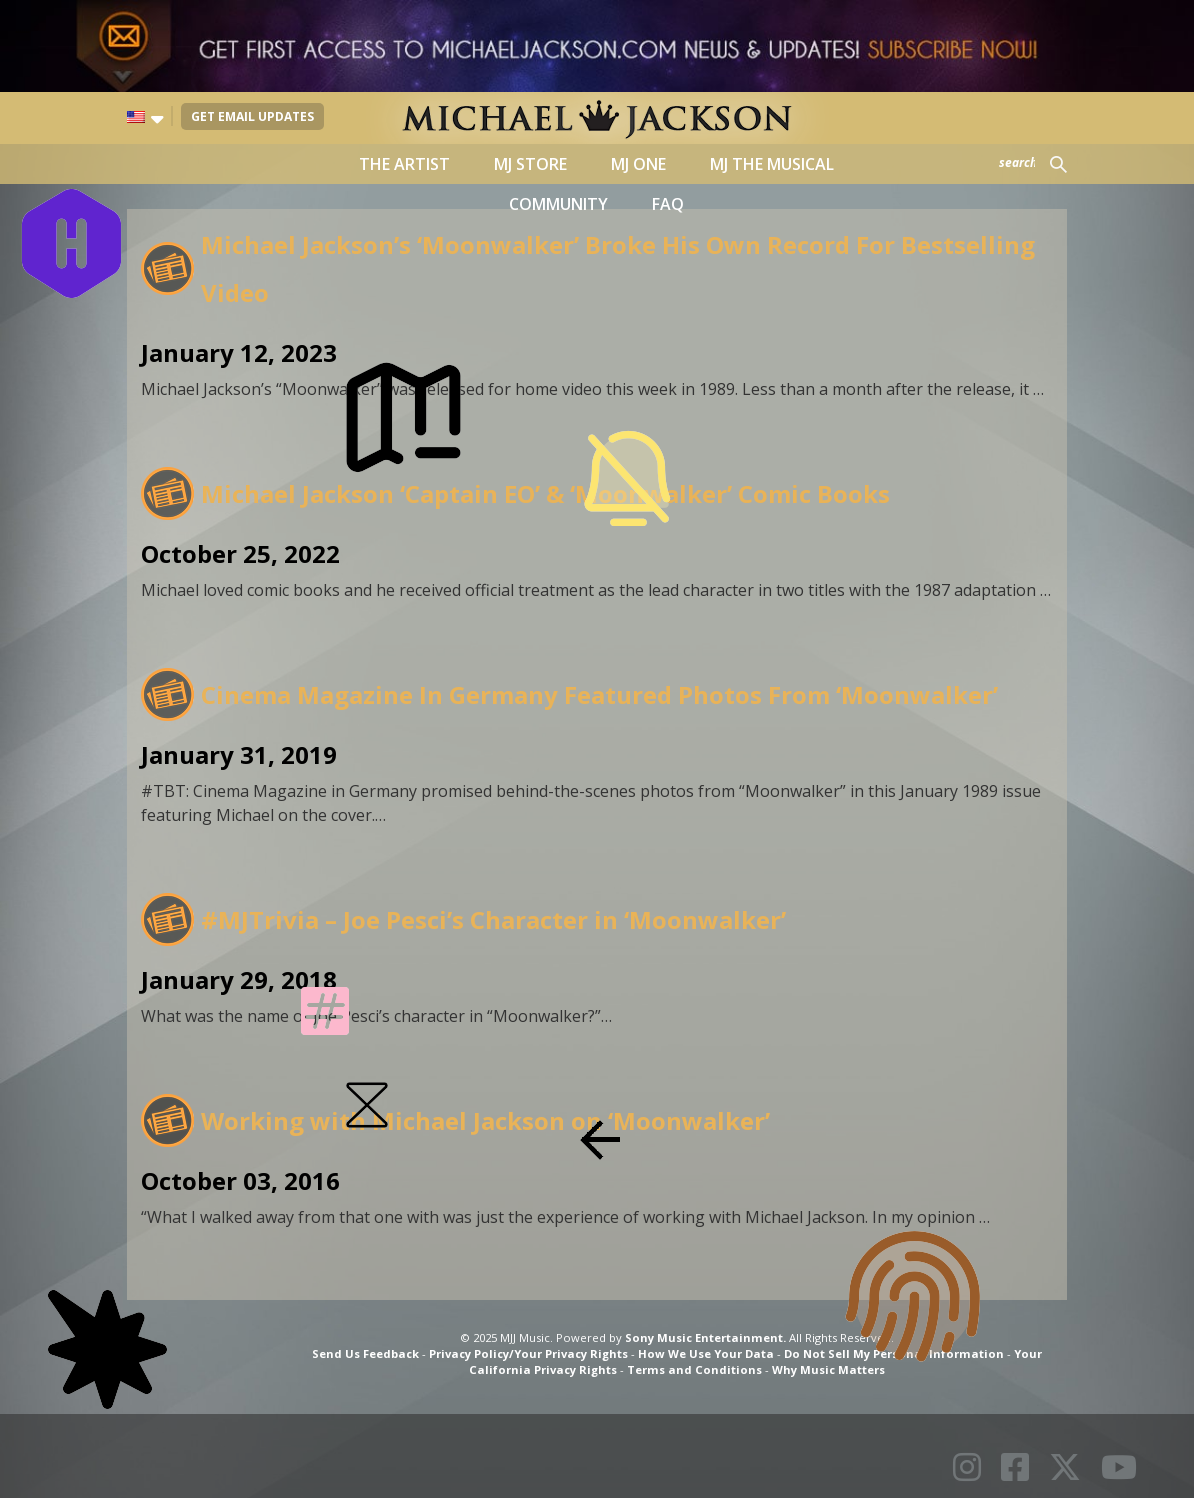 The height and width of the screenshot is (1498, 1194). What do you see at coordinates (71, 243) in the screenshot?
I see `access help or documentation` at bounding box center [71, 243].